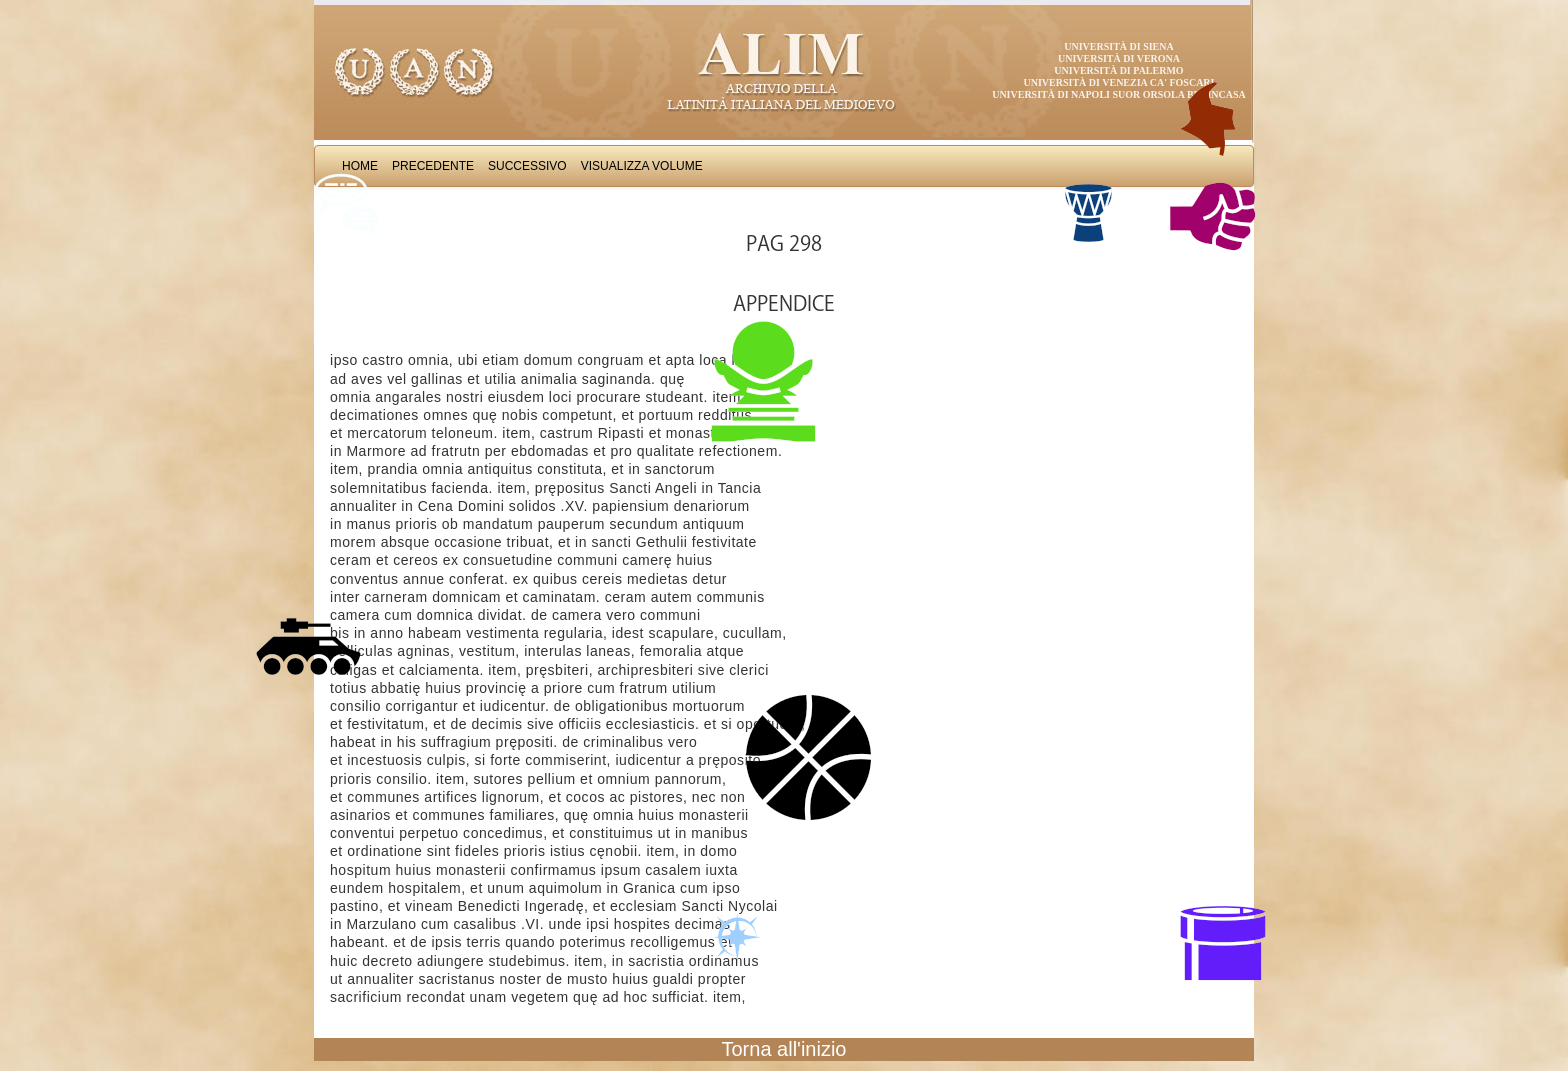 Image resolution: width=1568 pixels, height=1071 pixels. Describe the element at coordinates (1208, 119) in the screenshot. I see `select colombia as your country or region` at that location.